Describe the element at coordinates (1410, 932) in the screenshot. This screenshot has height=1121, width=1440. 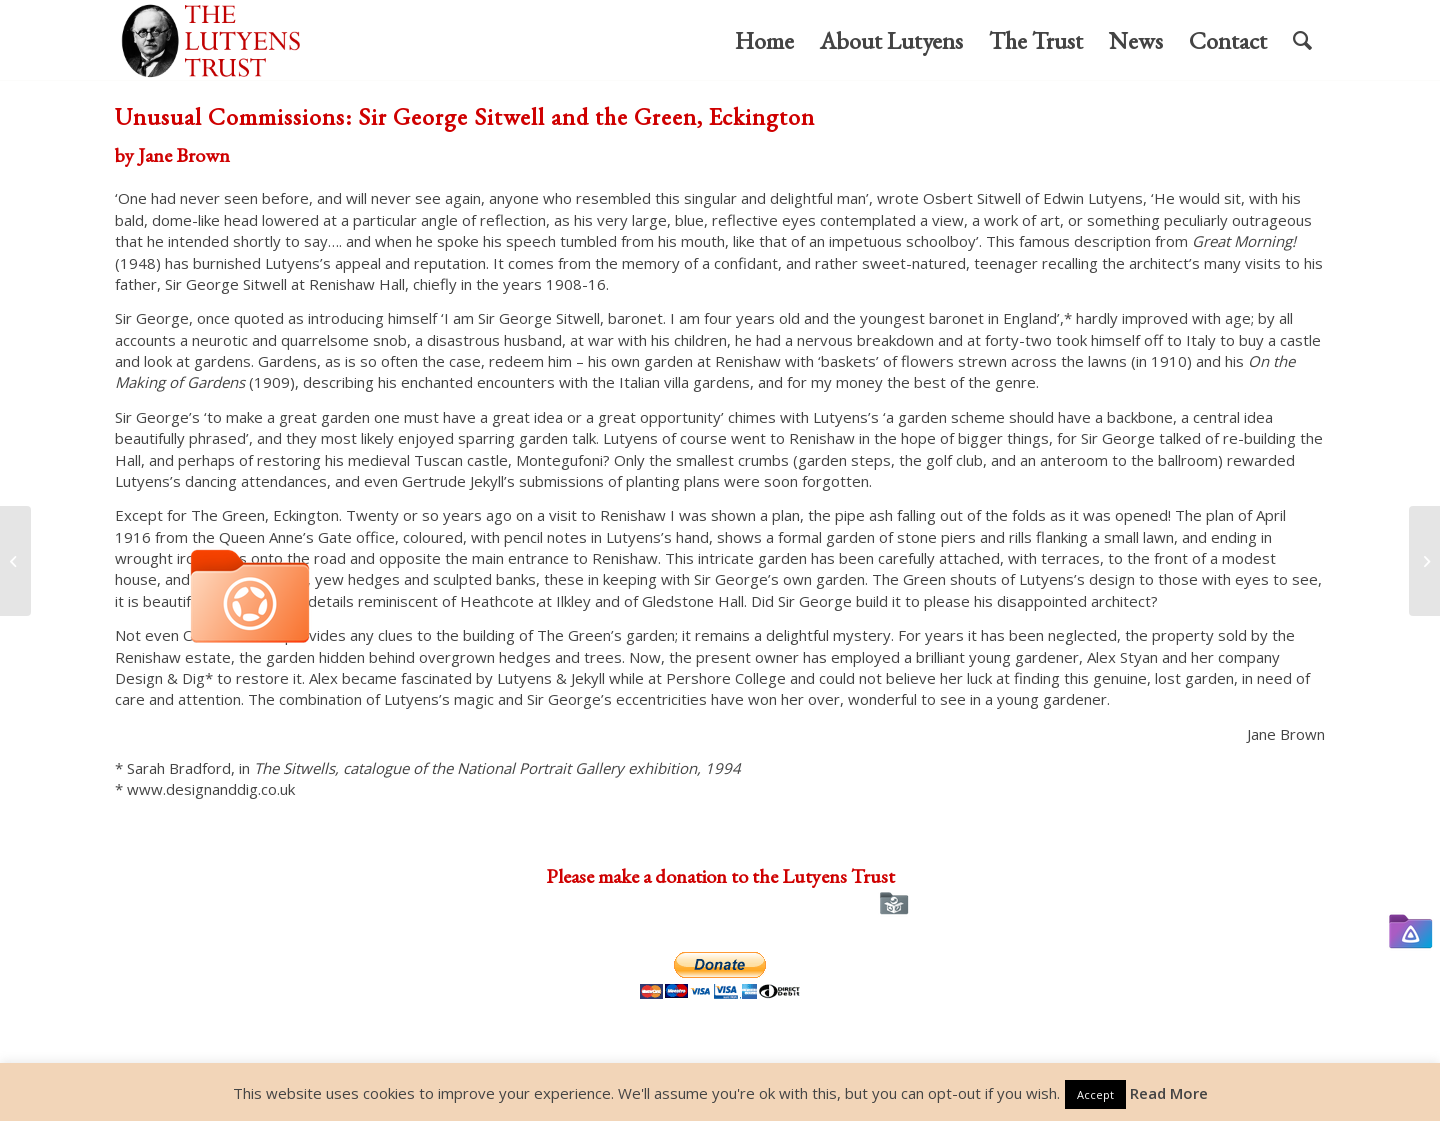
I see `open jellyfin media server folder` at that location.